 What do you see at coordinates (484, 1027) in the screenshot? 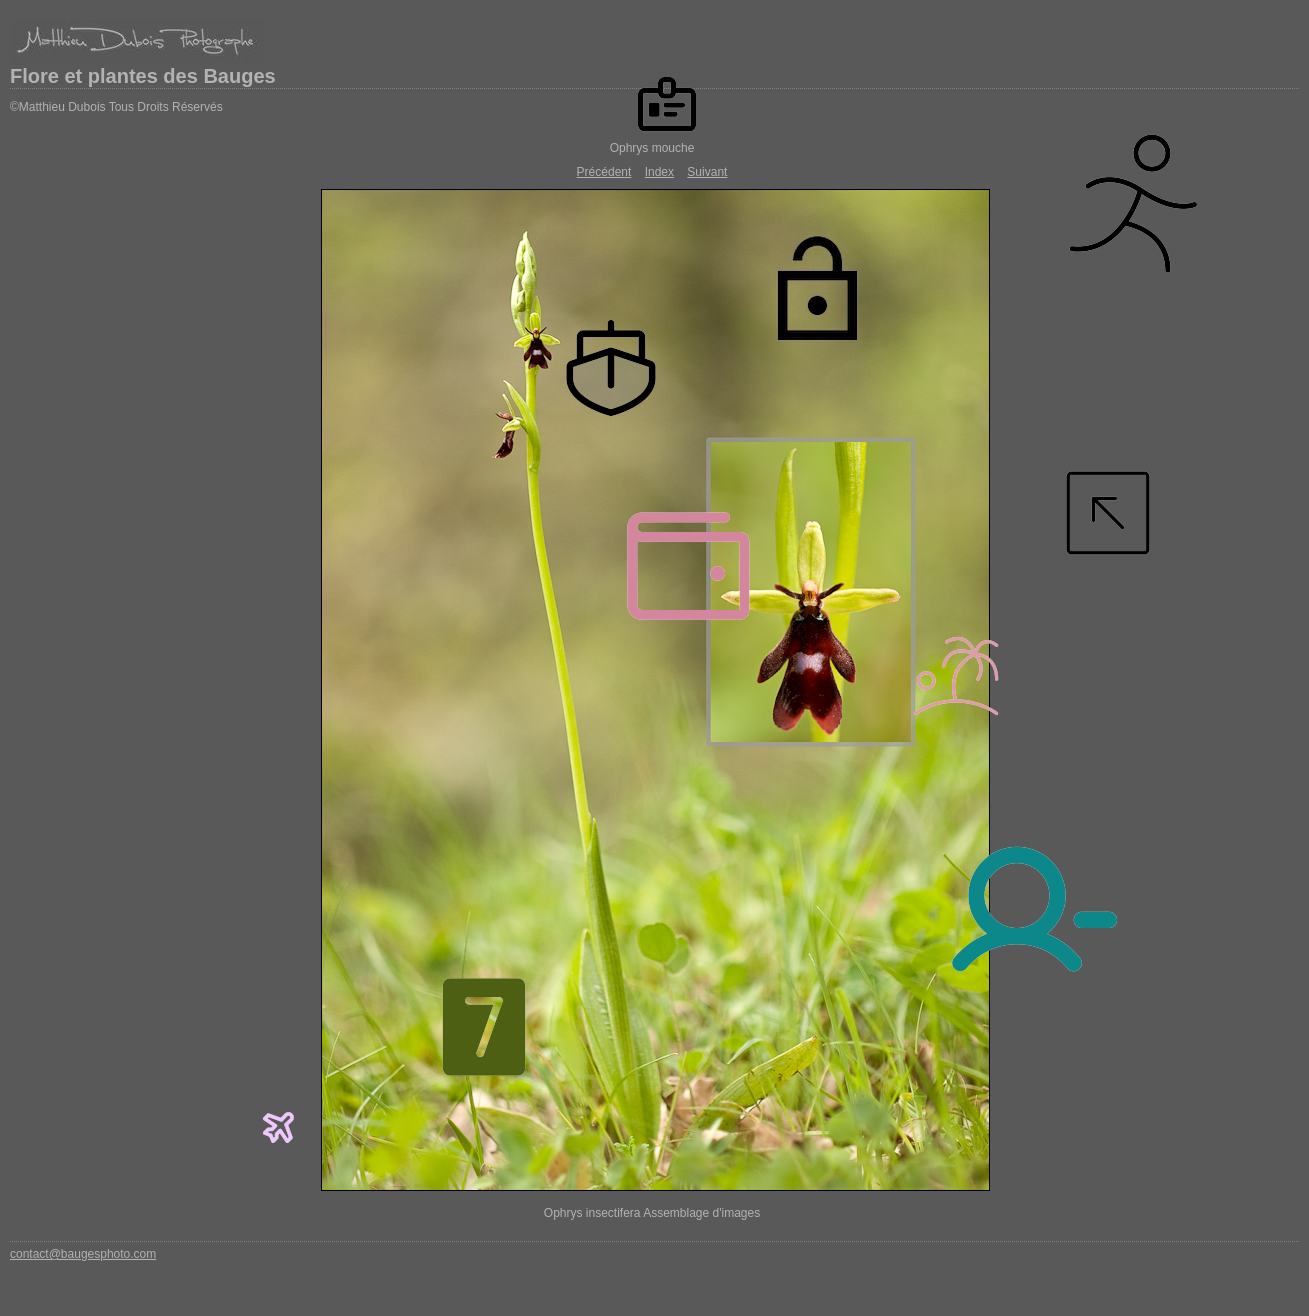
I see `indicates the number seven in a sequence or list` at bounding box center [484, 1027].